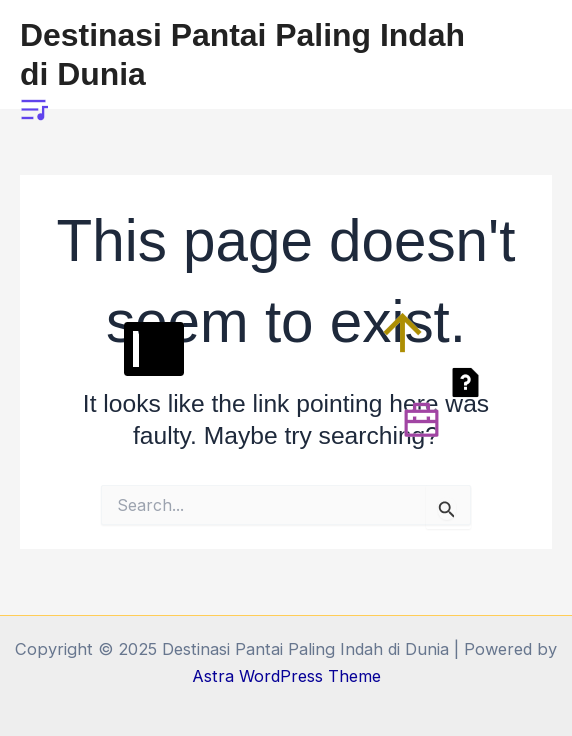  What do you see at coordinates (154, 349) in the screenshot?
I see `toggle left sidebar panel` at bounding box center [154, 349].